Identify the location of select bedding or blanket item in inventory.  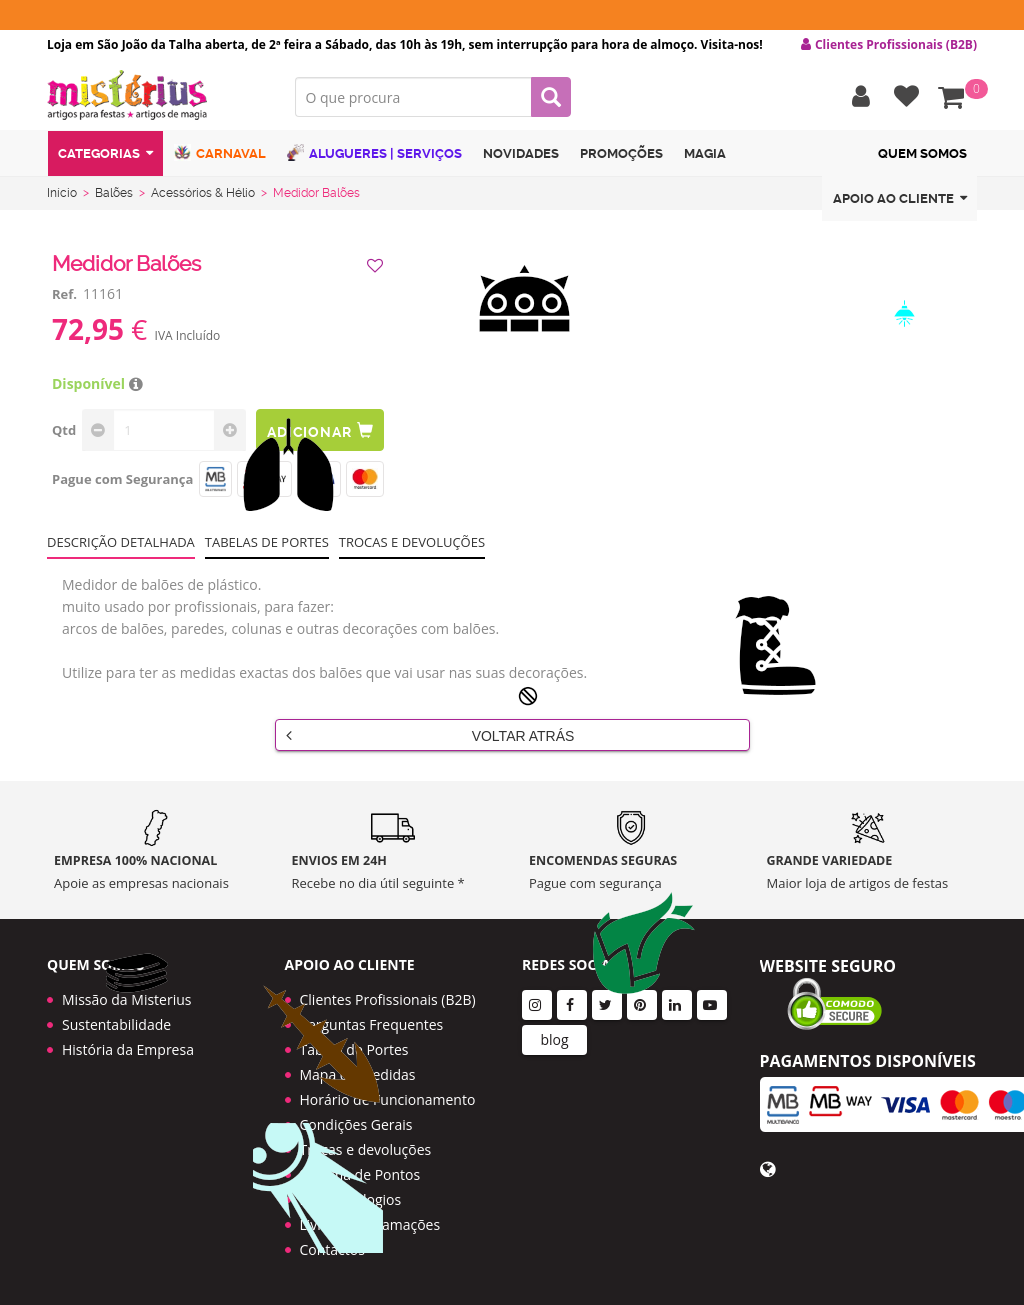
(137, 973).